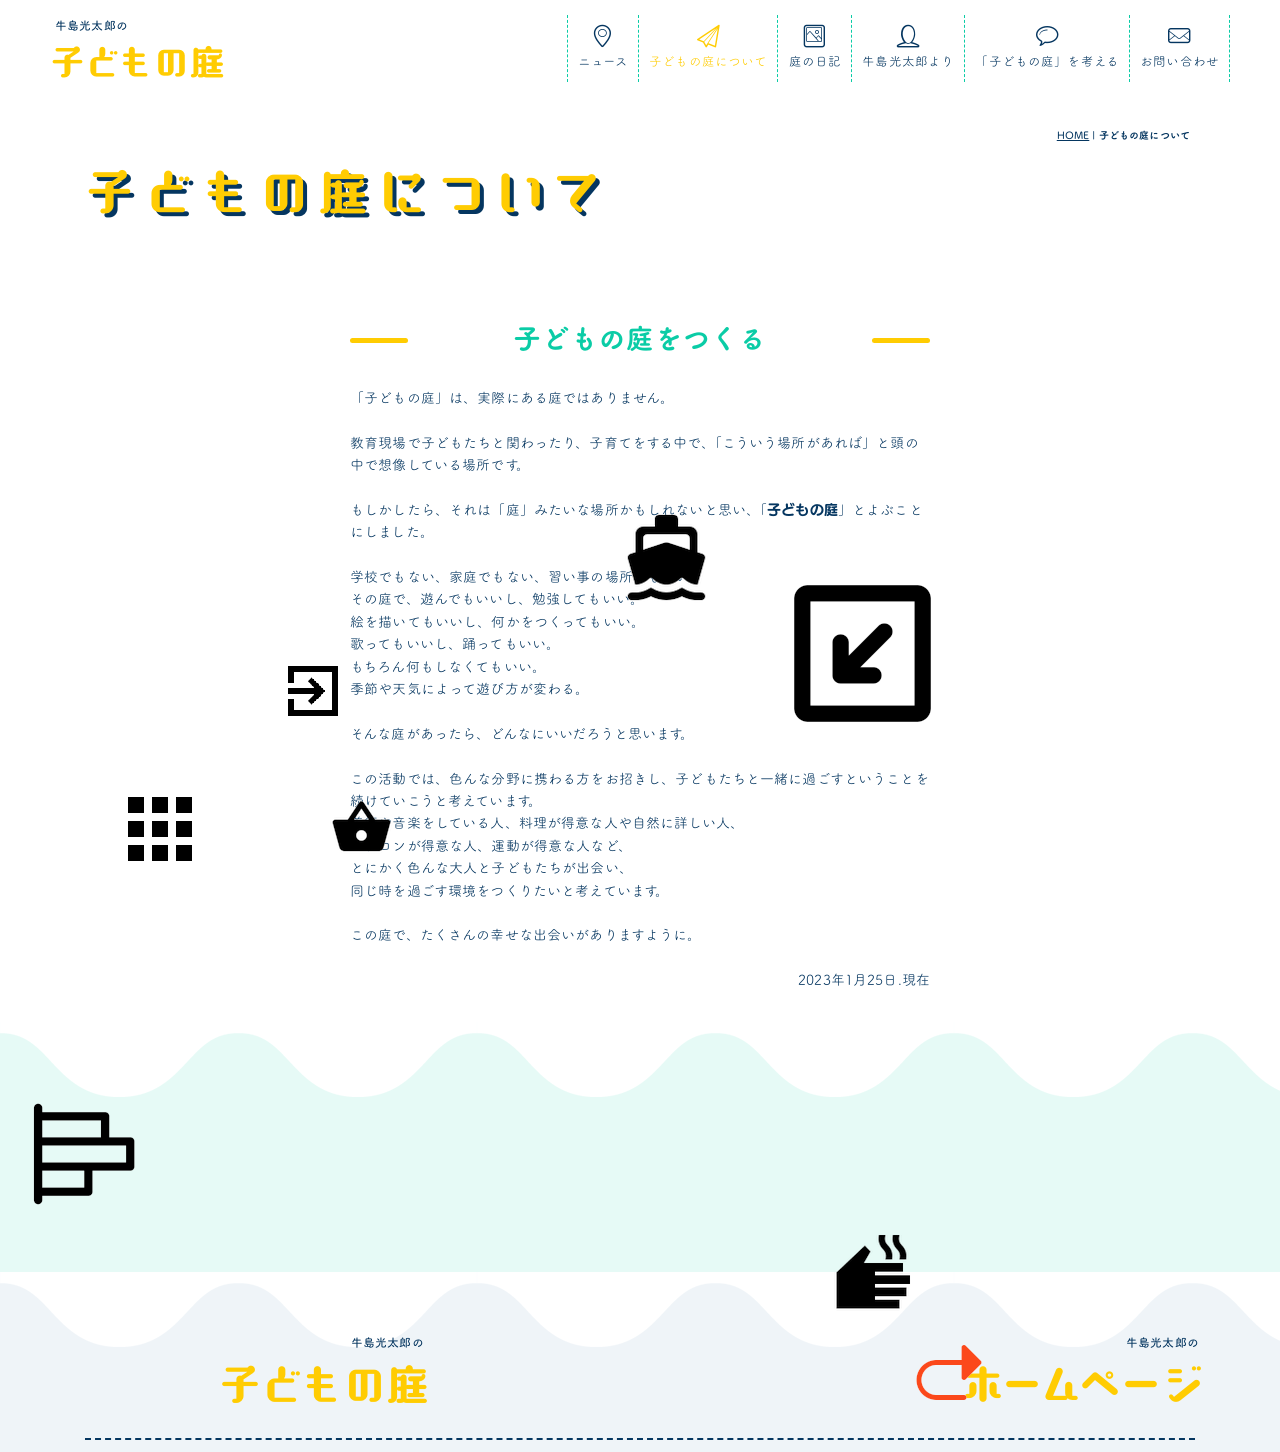 This screenshot has height=1452, width=1280. Describe the element at coordinates (313, 691) in the screenshot. I see `log out of the current account` at that location.